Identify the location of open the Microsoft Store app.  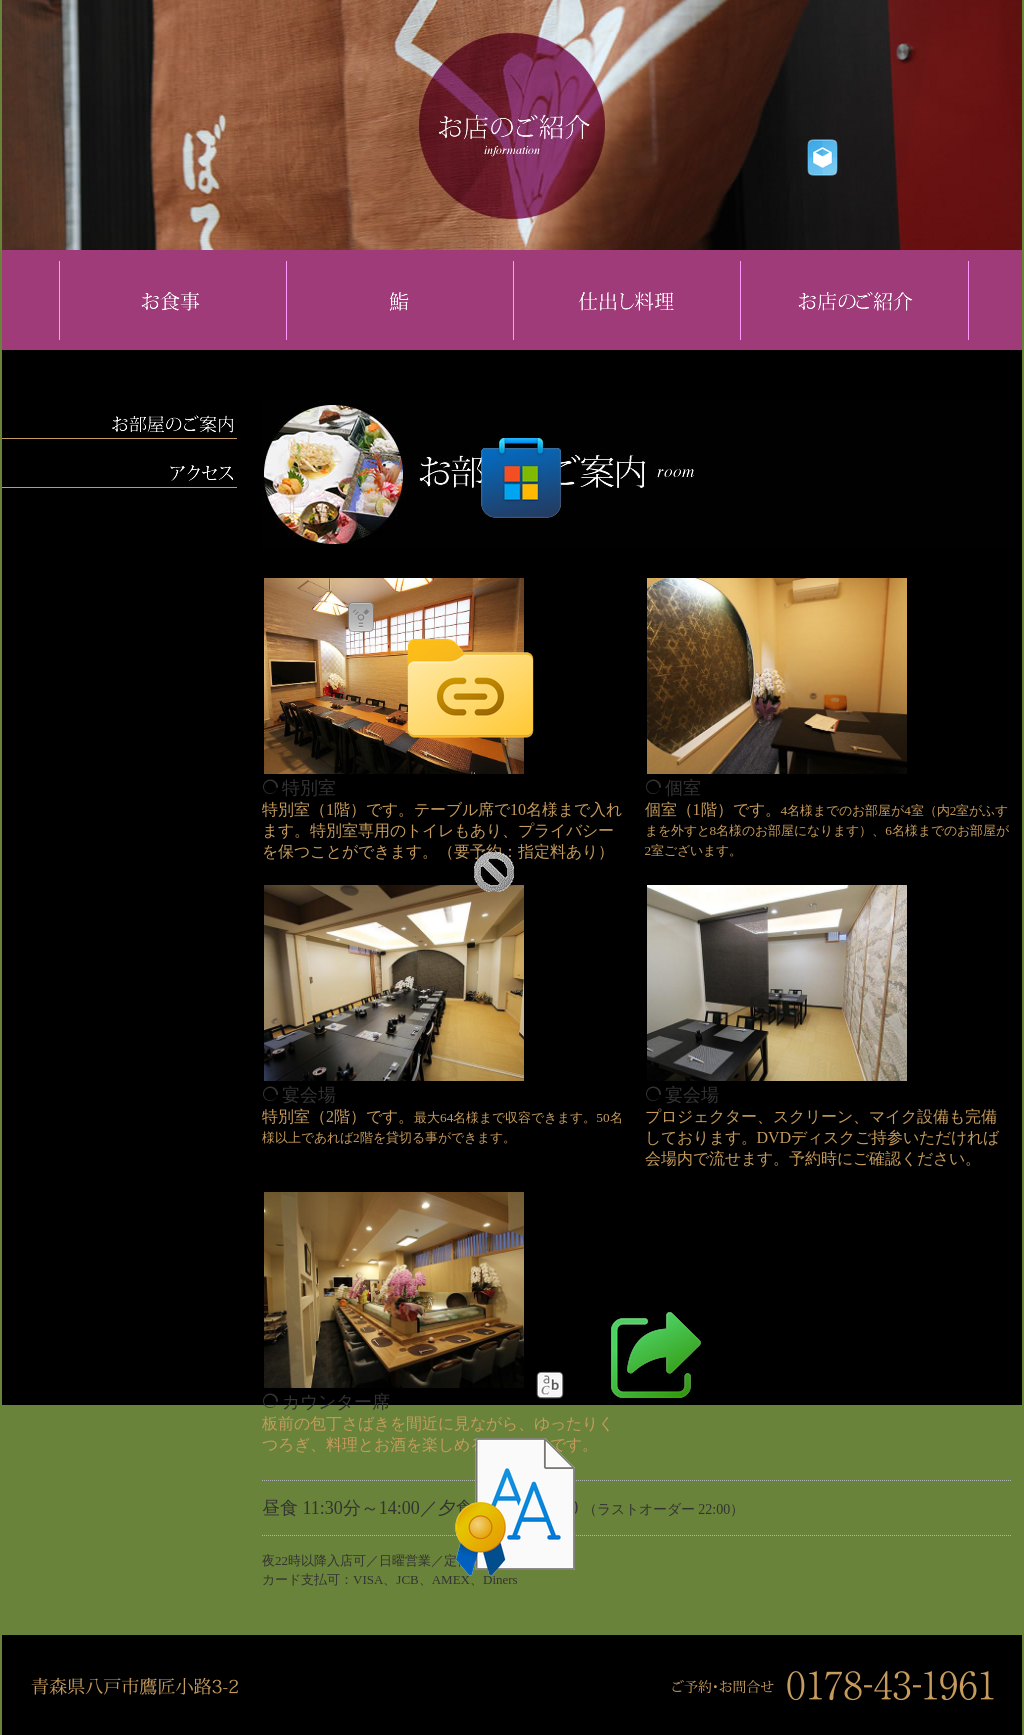
(521, 479).